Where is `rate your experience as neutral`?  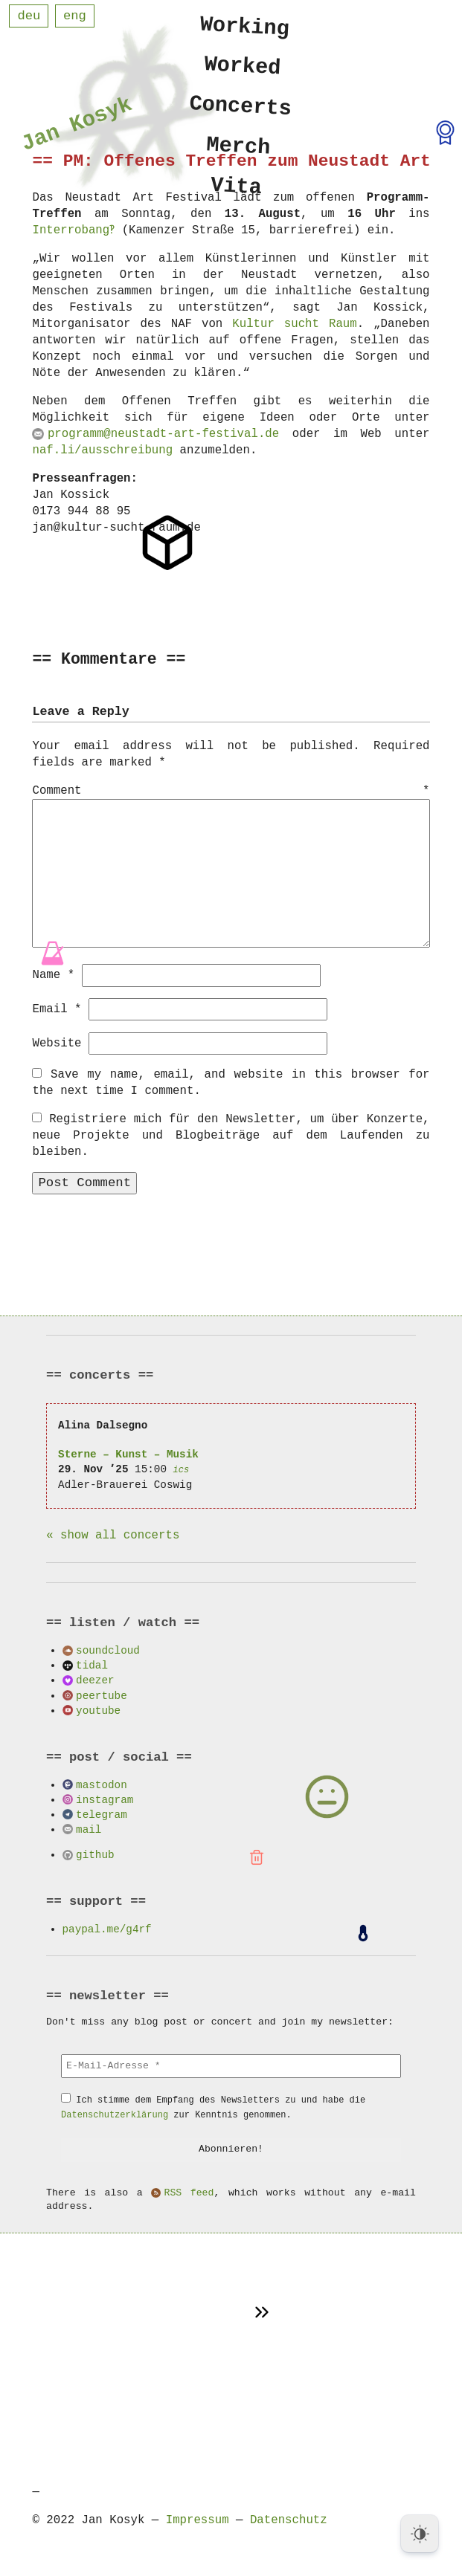
rate your experience as neutral is located at coordinates (327, 1796).